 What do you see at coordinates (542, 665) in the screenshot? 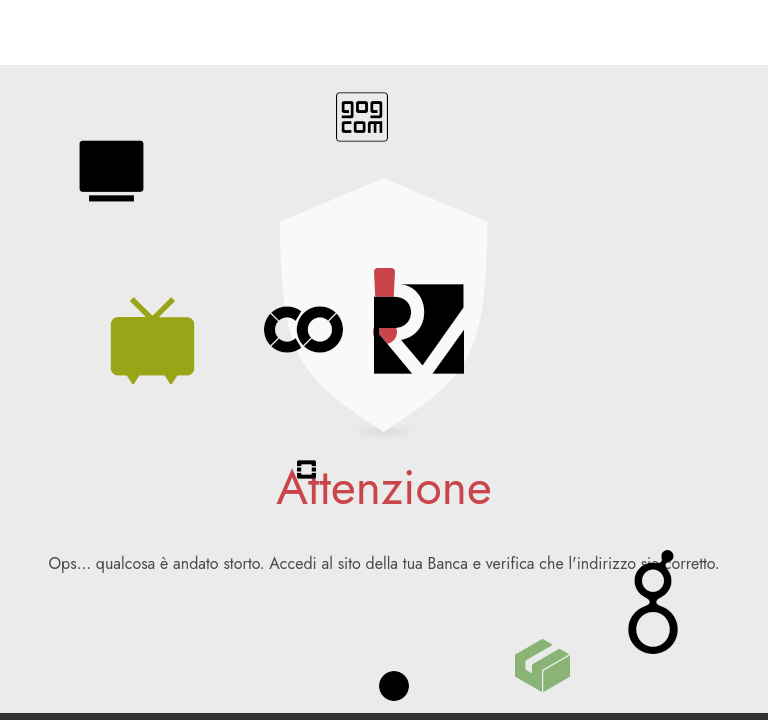
I see `git large file storage logo` at bounding box center [542, 665].